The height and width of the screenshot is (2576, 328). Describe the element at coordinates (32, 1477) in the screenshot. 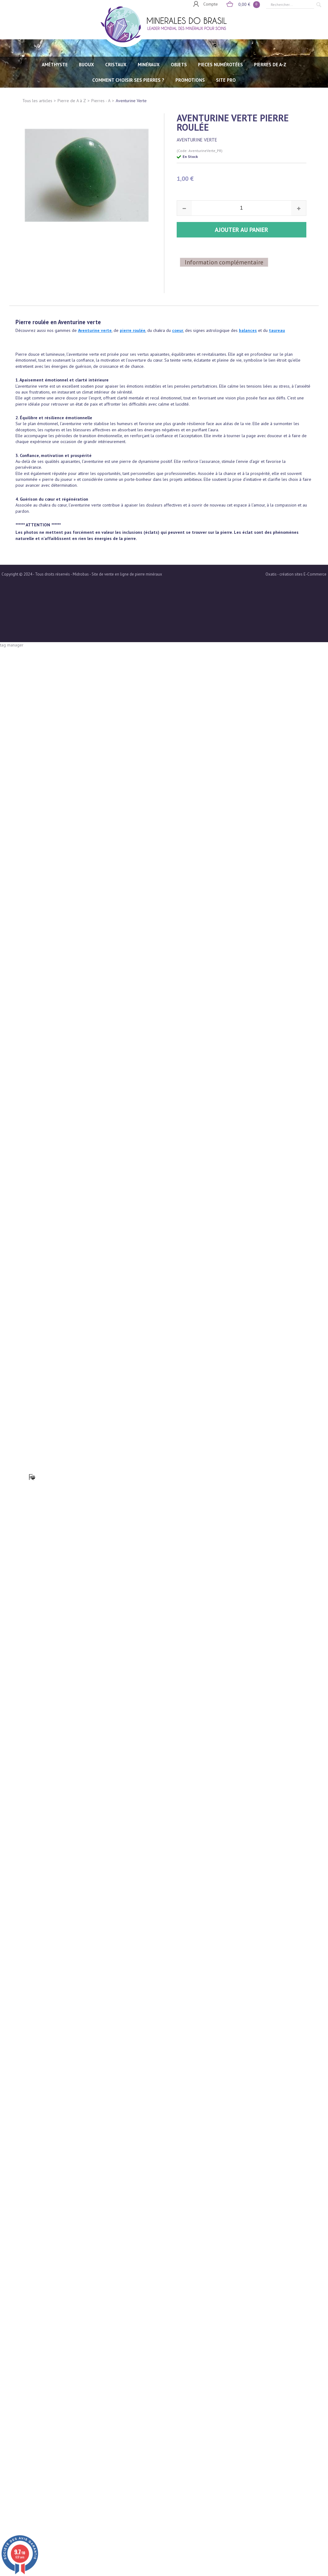

I see `view subway or metro transit options` at that location.